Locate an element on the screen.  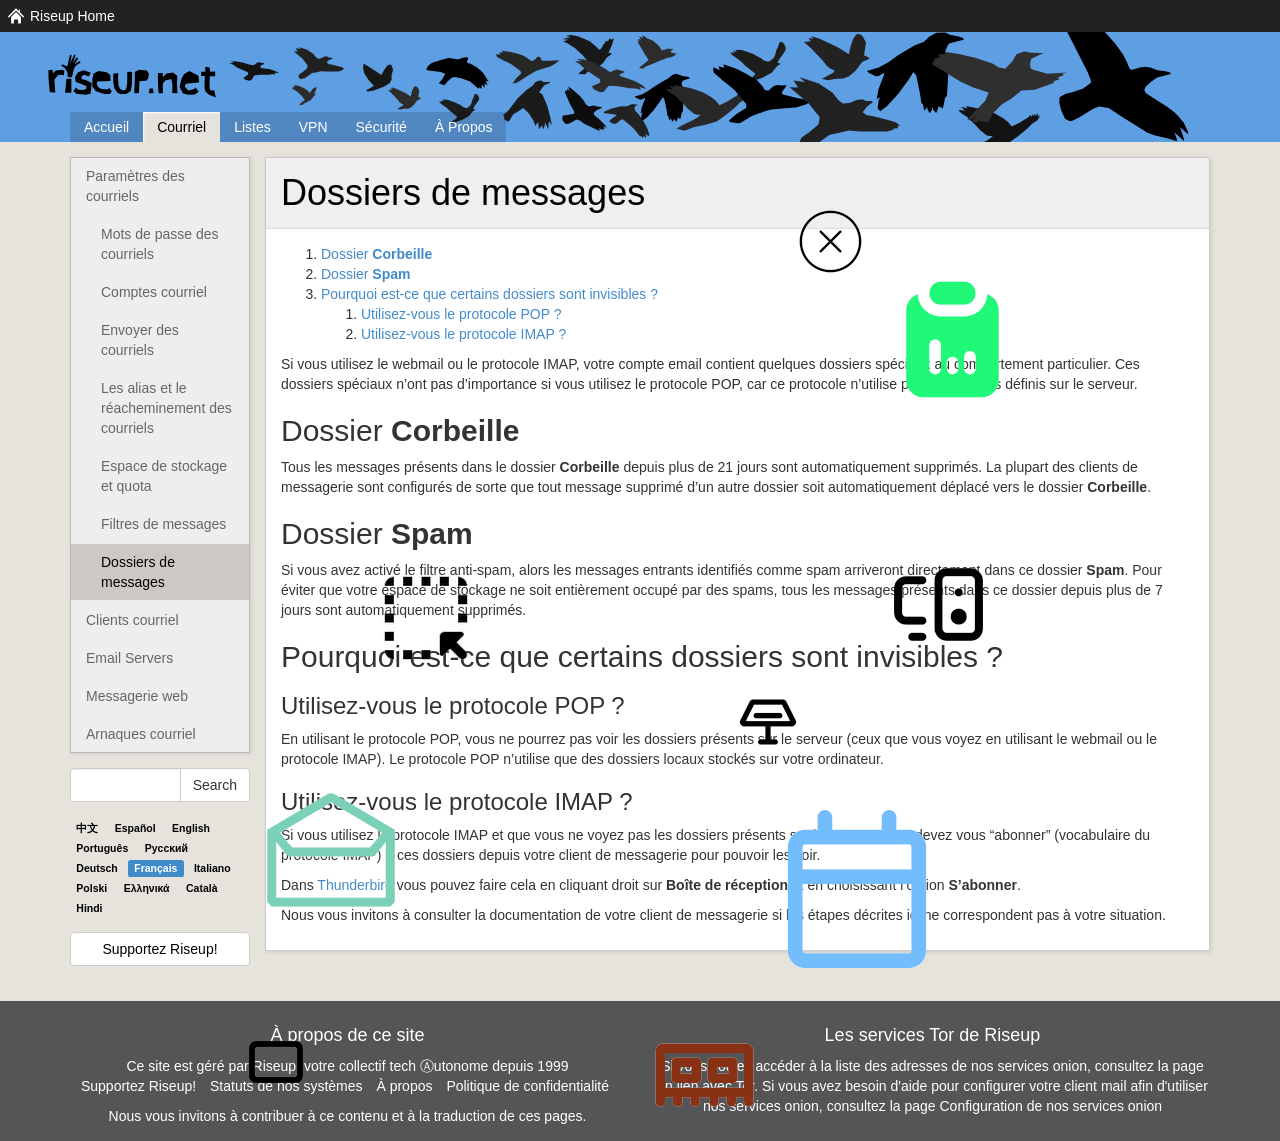
view calendar or scheduled events is located at coordinates (857, 889).